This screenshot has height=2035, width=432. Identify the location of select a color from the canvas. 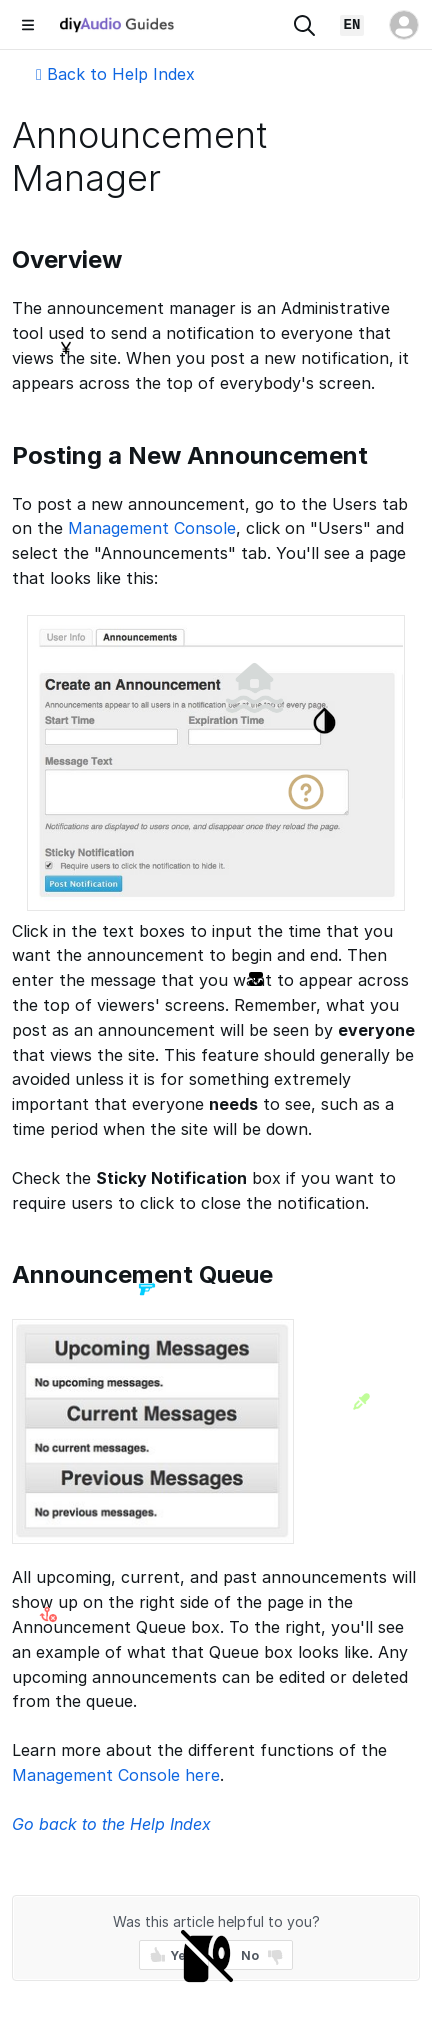
(361, 1401).